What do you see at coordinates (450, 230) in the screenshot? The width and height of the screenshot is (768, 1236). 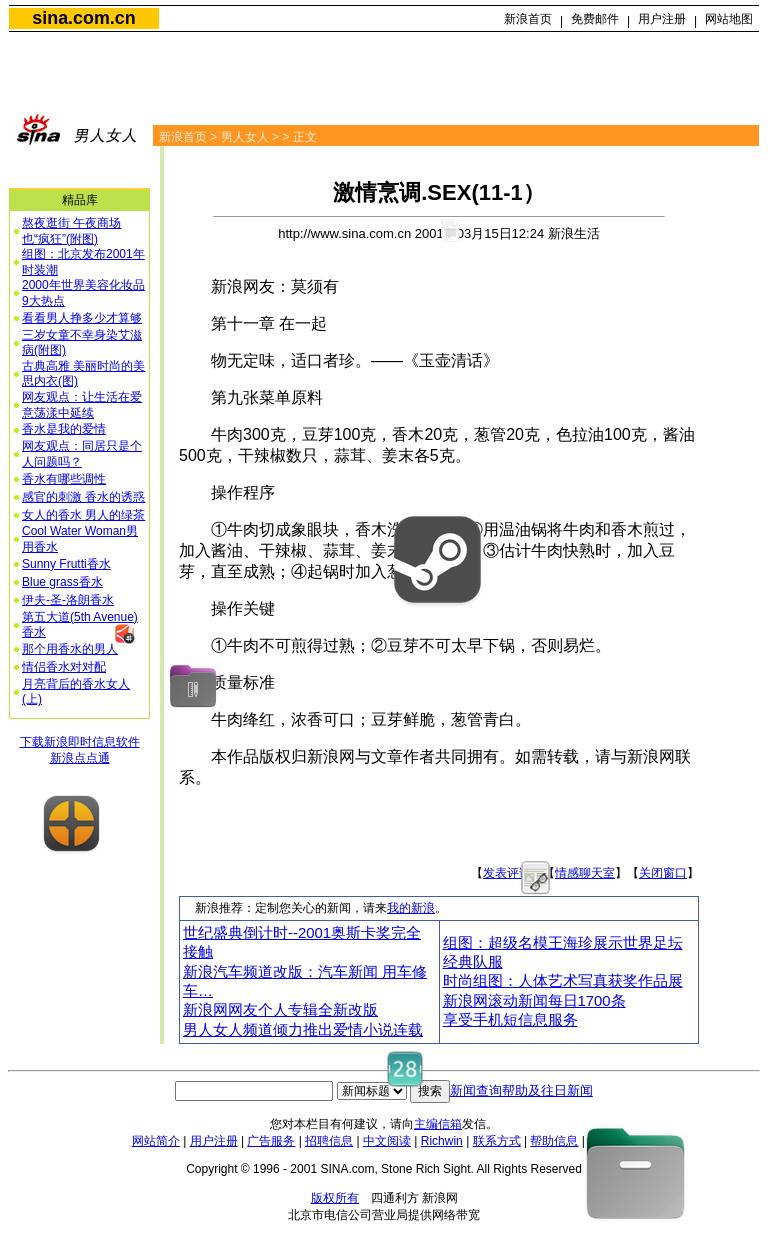 I see `open a plain text file` at bounding box center [450, 230].